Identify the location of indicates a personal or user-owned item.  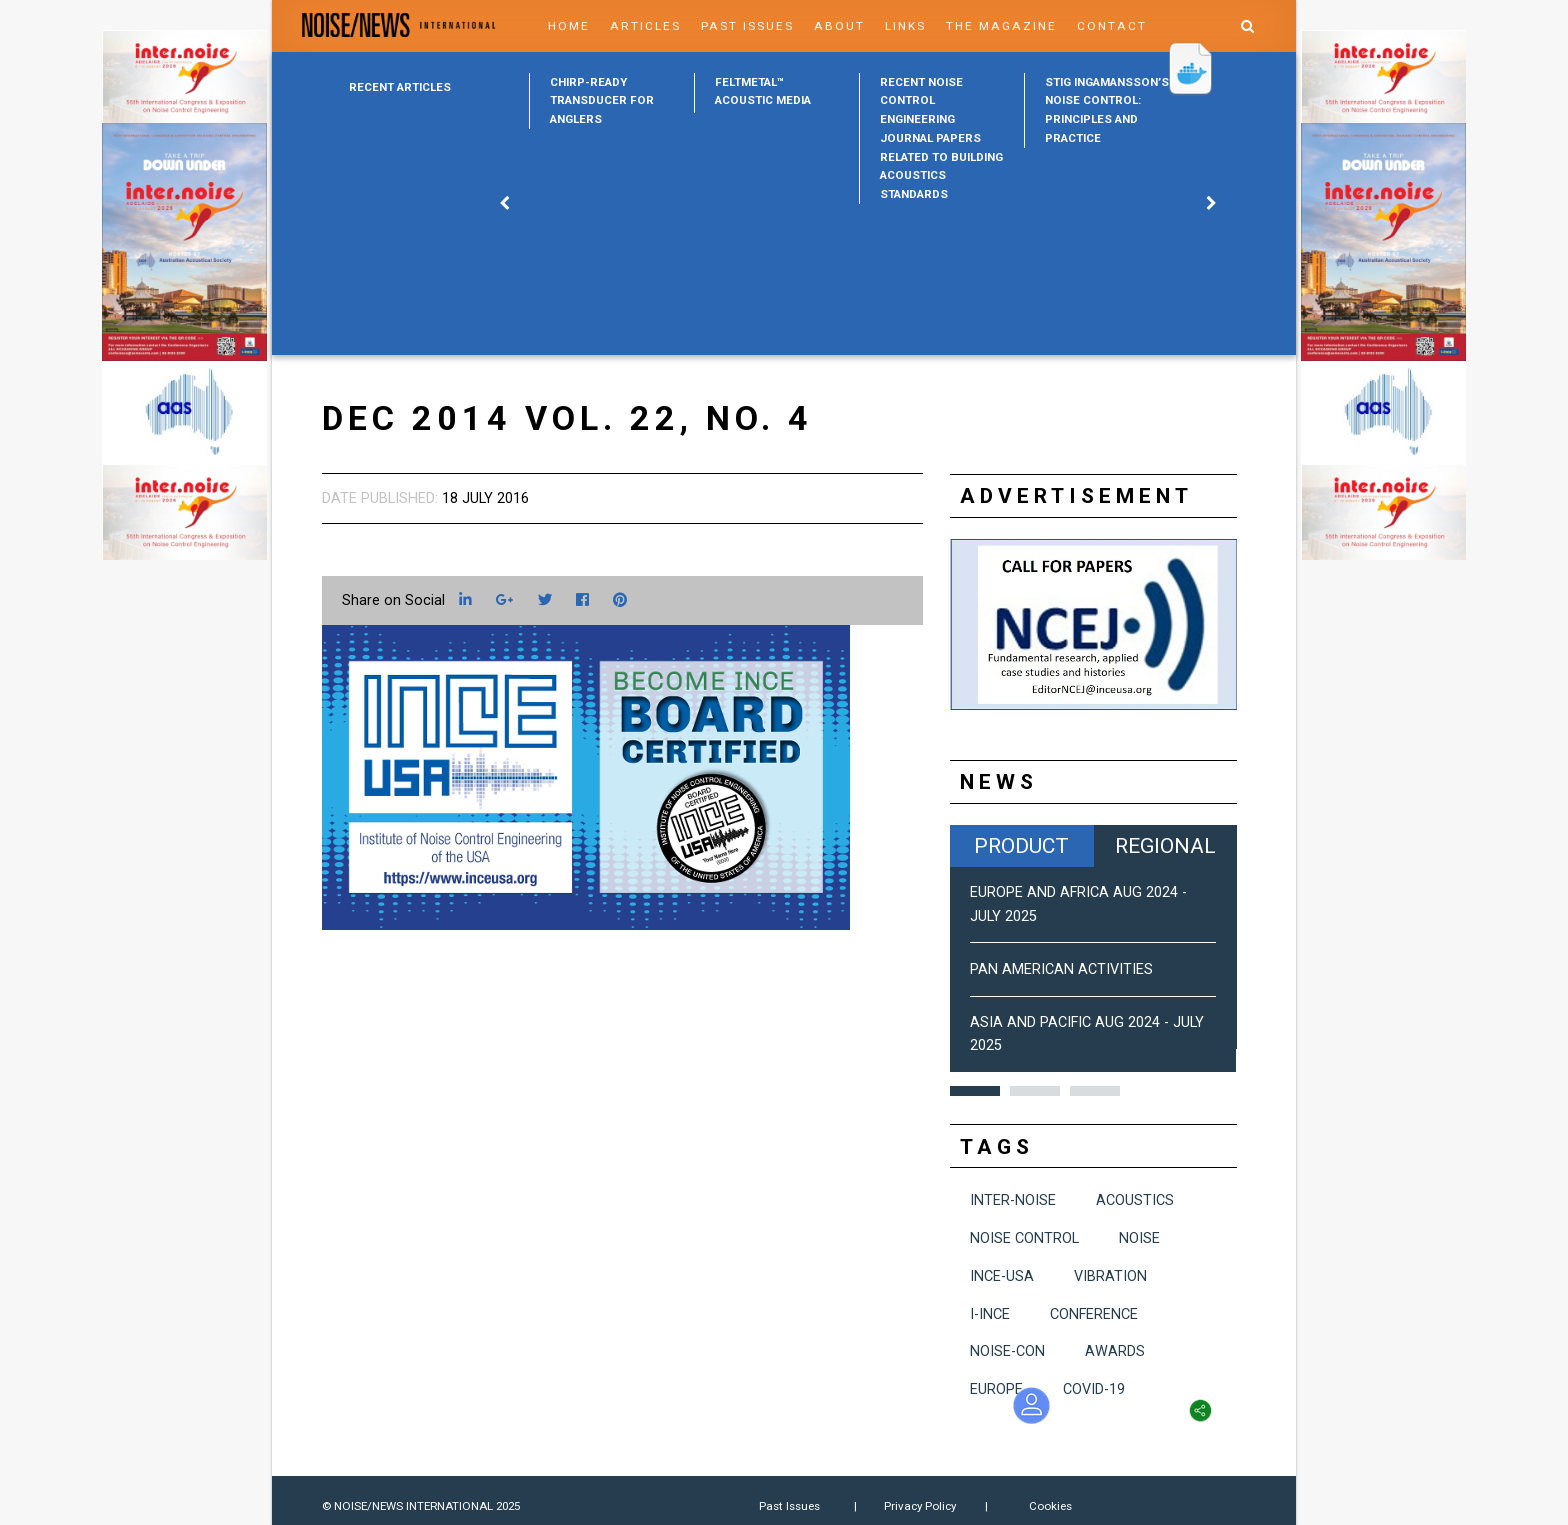
(1031, 1405).